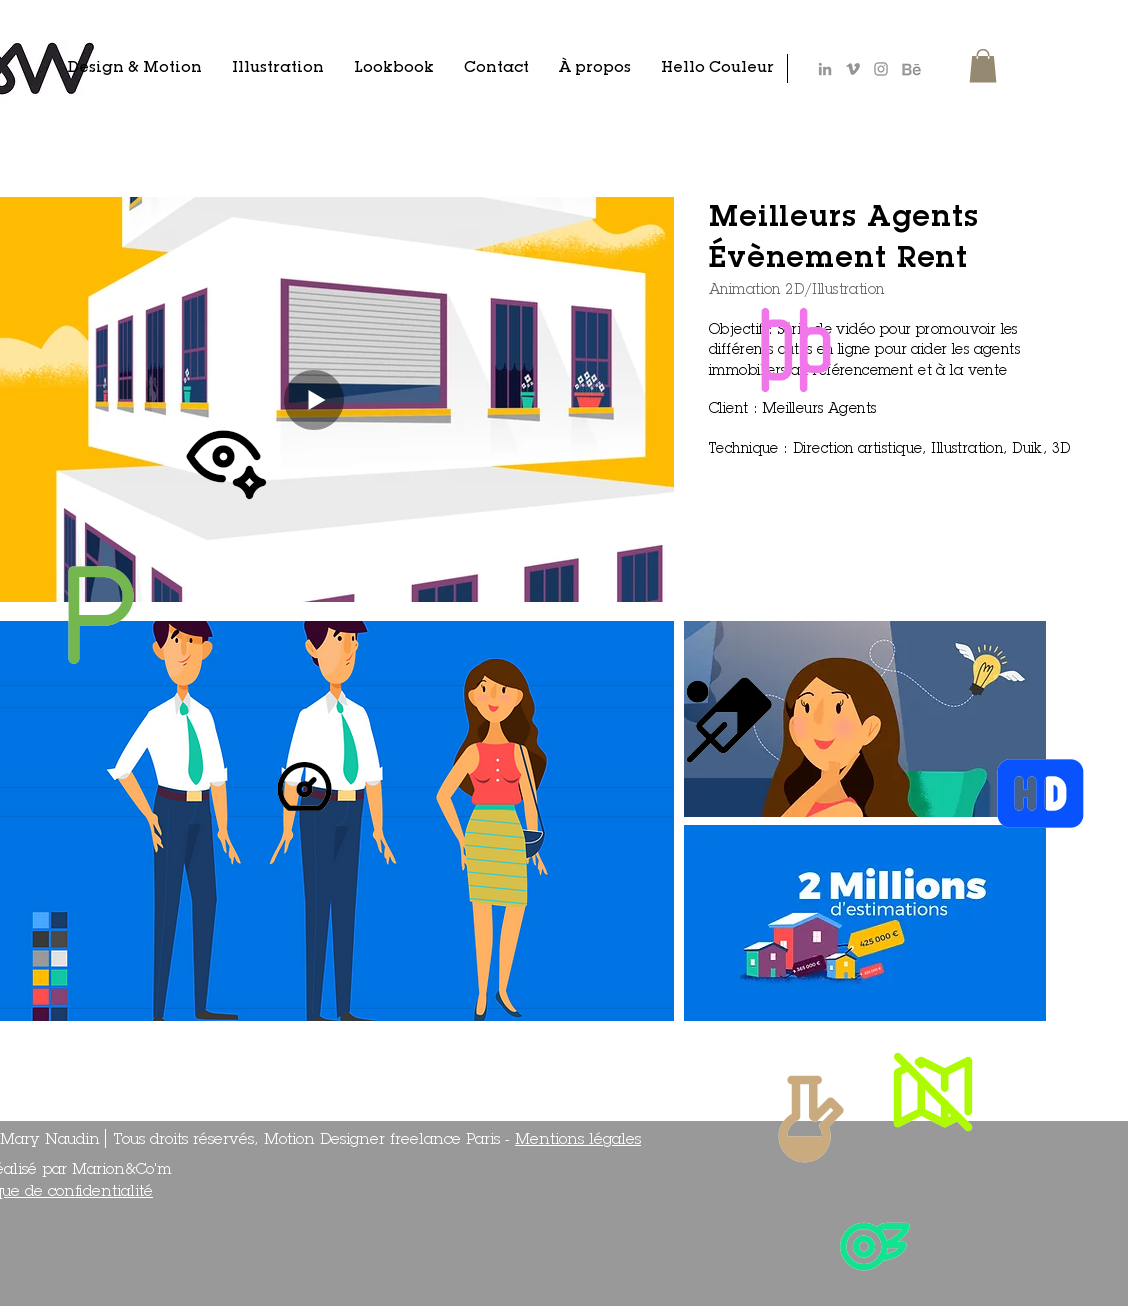 The width and height of the screenshot is (1128, 1306). I want to click on link to OnlyFans profile, so click(875, 1245).